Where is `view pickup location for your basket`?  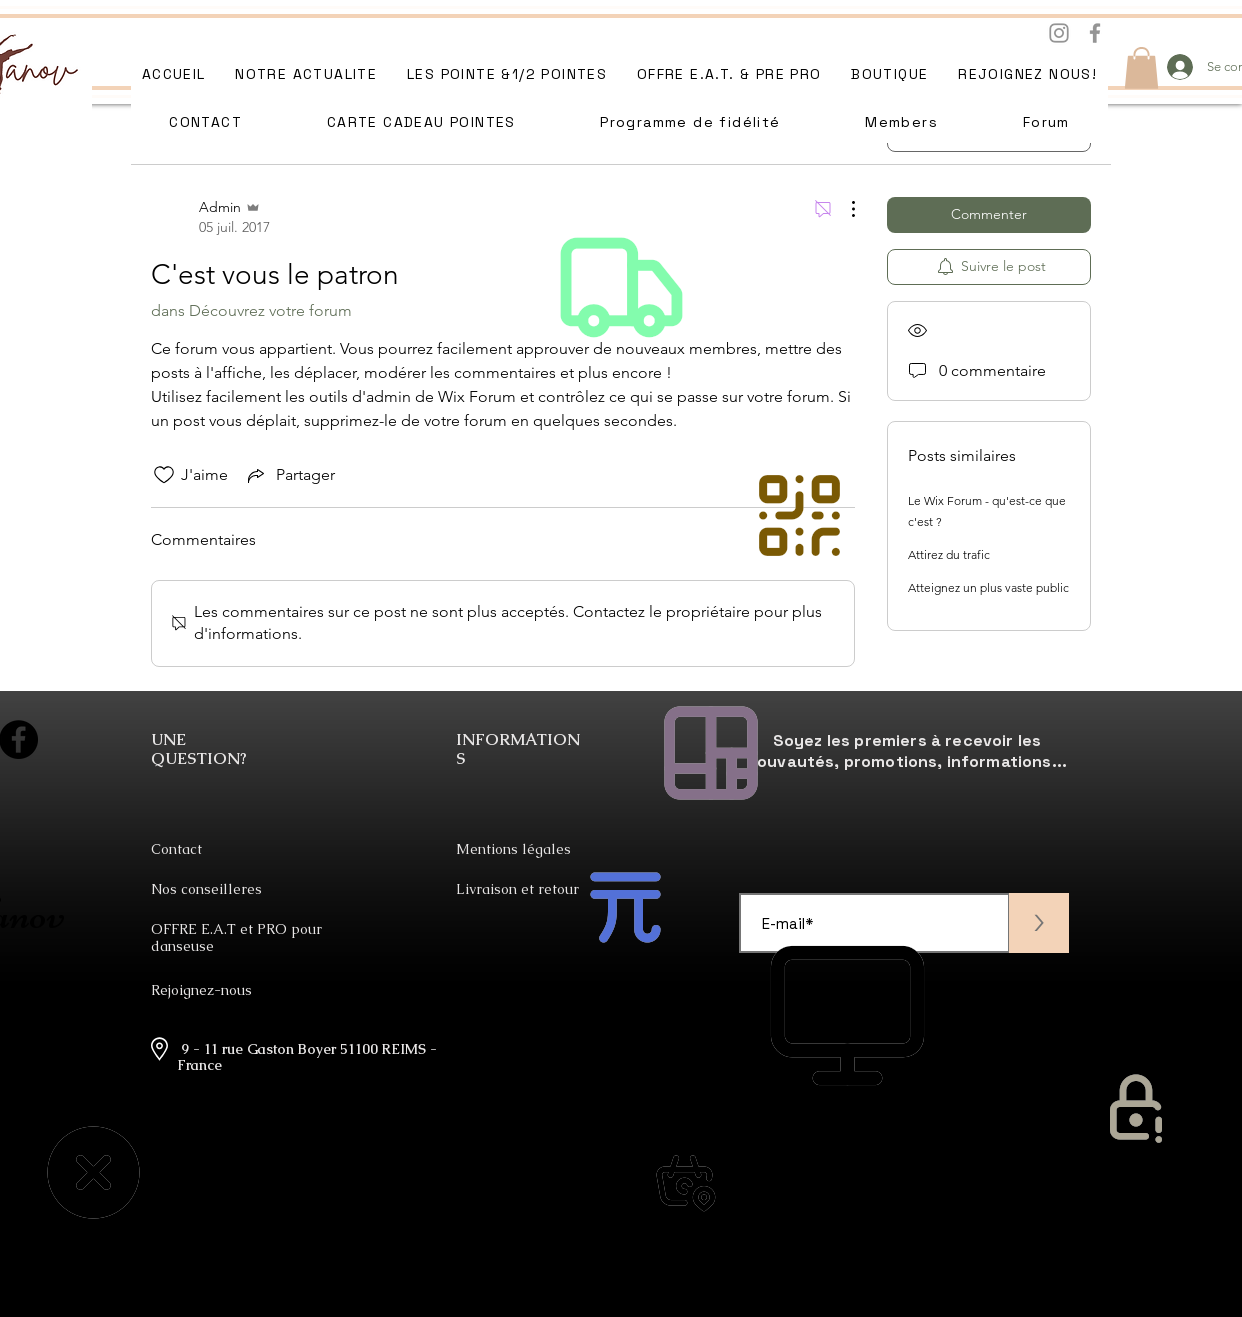 view pickup location for your basket is located at coordinates (684, 1180).